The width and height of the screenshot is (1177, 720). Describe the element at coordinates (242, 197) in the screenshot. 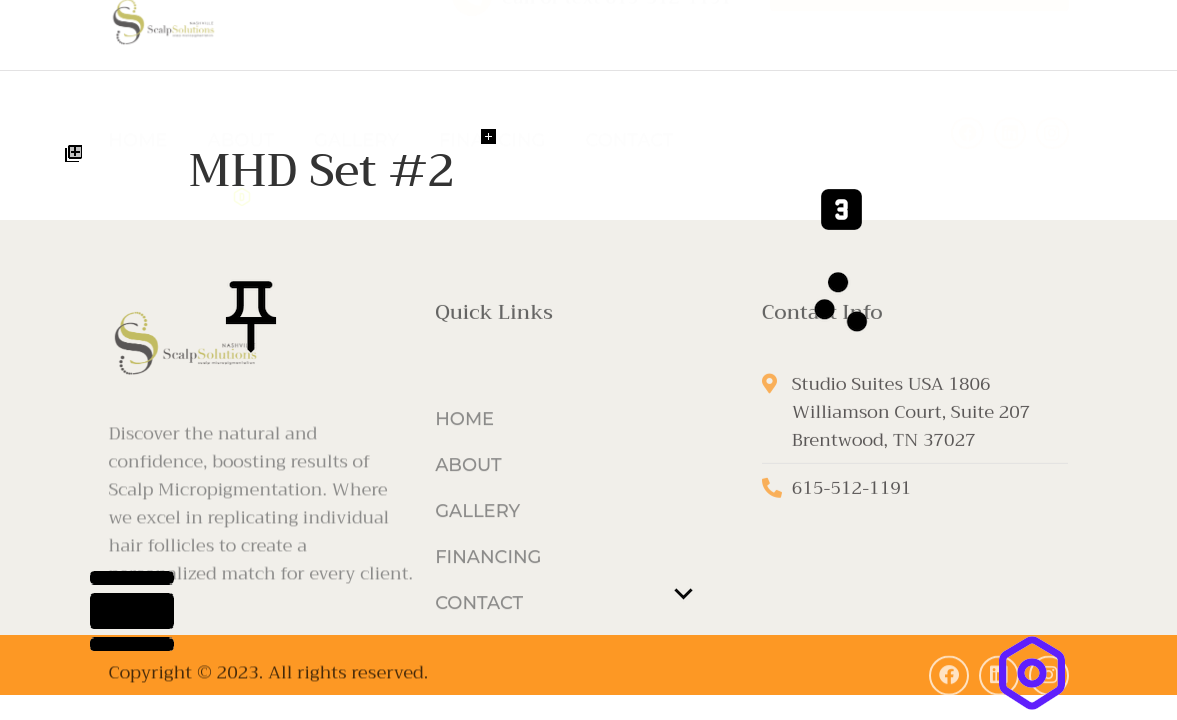

I see `app icon or logo featuring the letter D` at that location.